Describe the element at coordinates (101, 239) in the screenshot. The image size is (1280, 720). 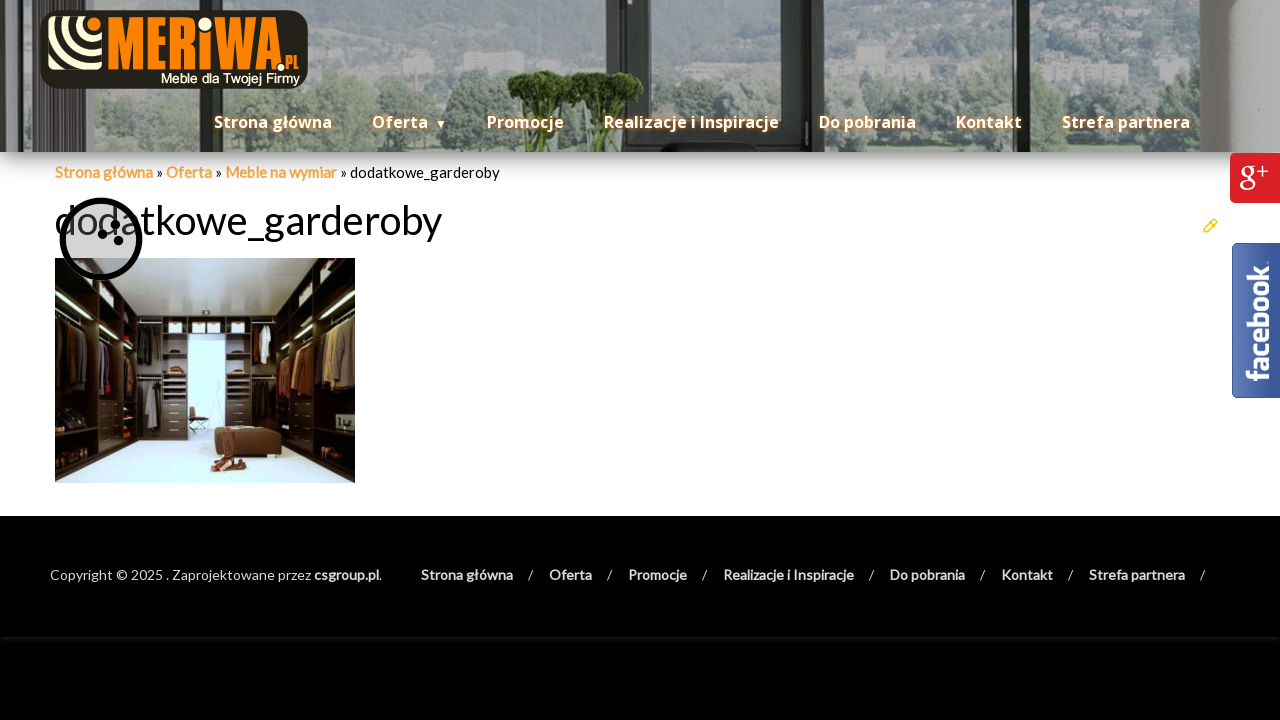
I see `access bowling or sports games` at that location.